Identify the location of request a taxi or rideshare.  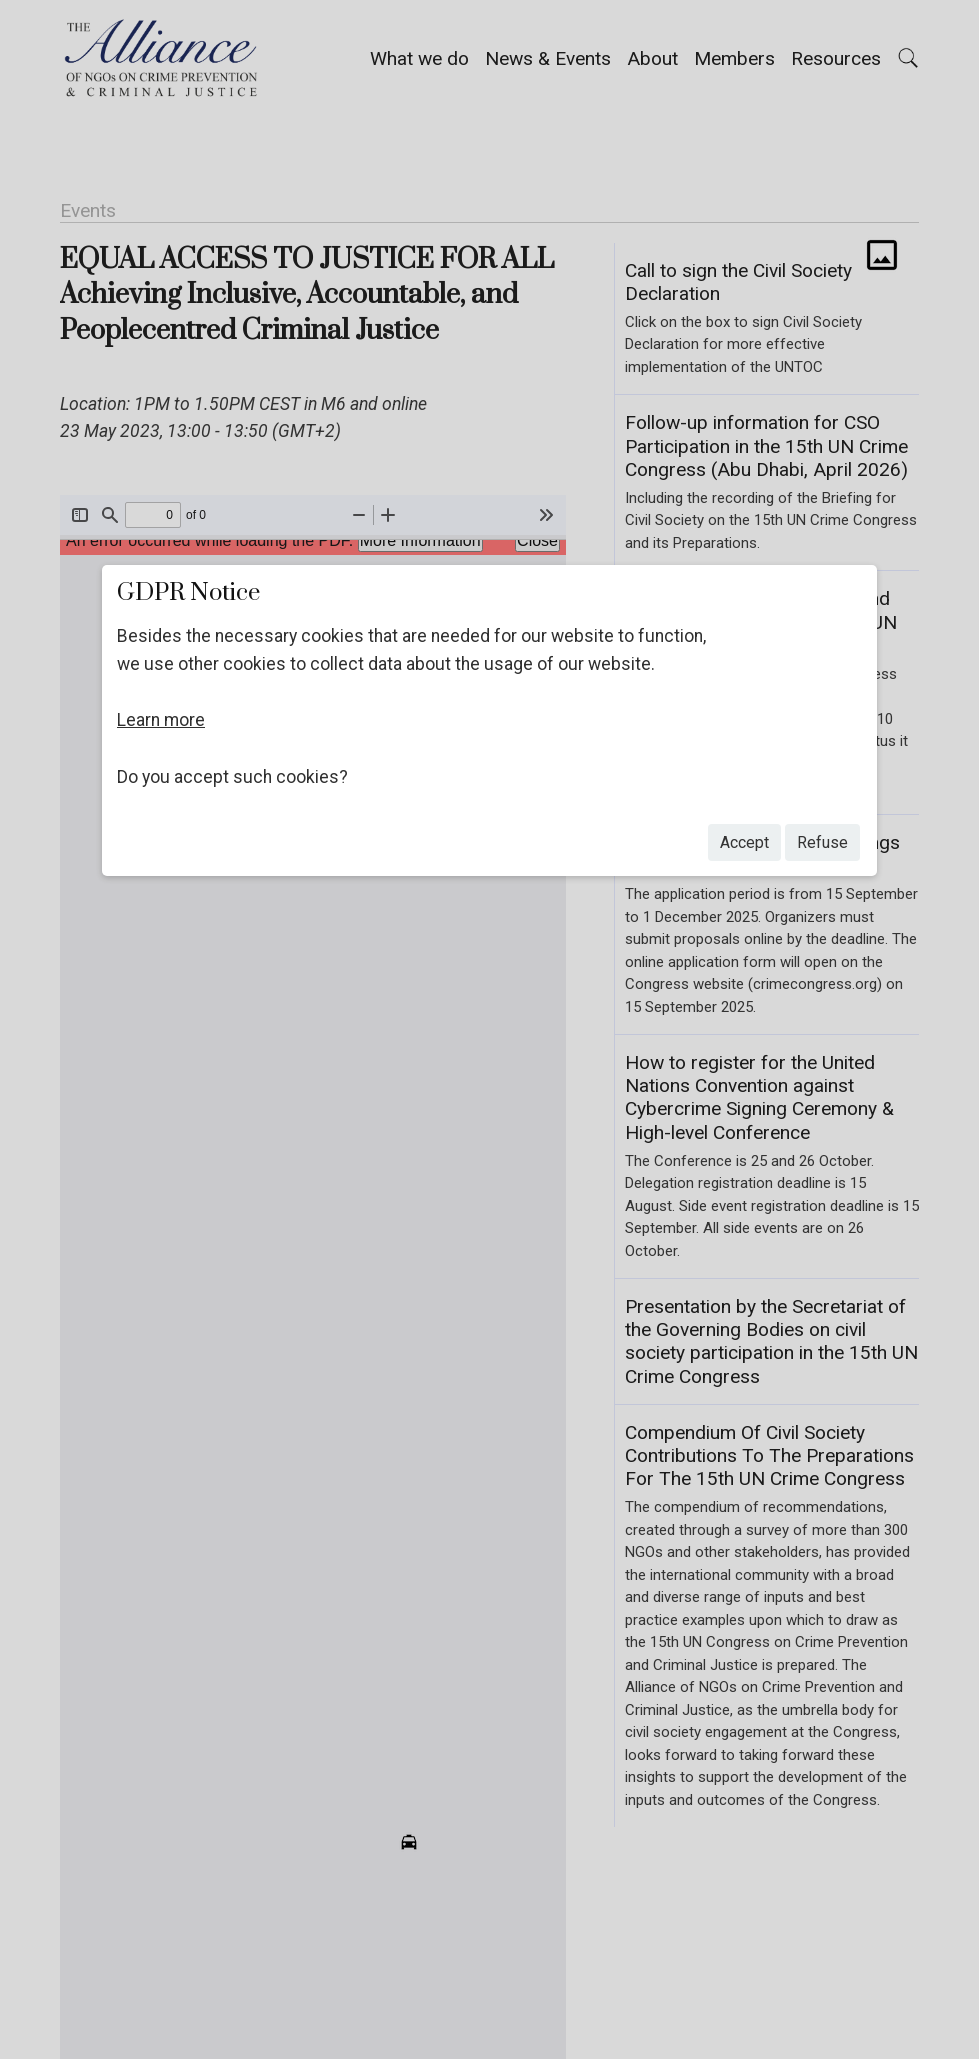
(409, 1842).